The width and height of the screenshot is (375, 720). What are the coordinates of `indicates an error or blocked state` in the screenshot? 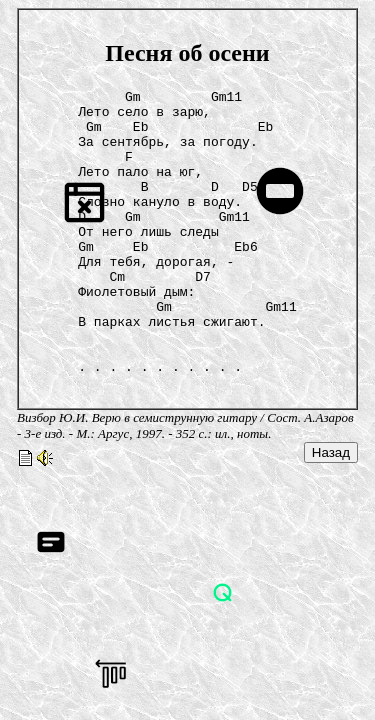 It's located at (280, 191).